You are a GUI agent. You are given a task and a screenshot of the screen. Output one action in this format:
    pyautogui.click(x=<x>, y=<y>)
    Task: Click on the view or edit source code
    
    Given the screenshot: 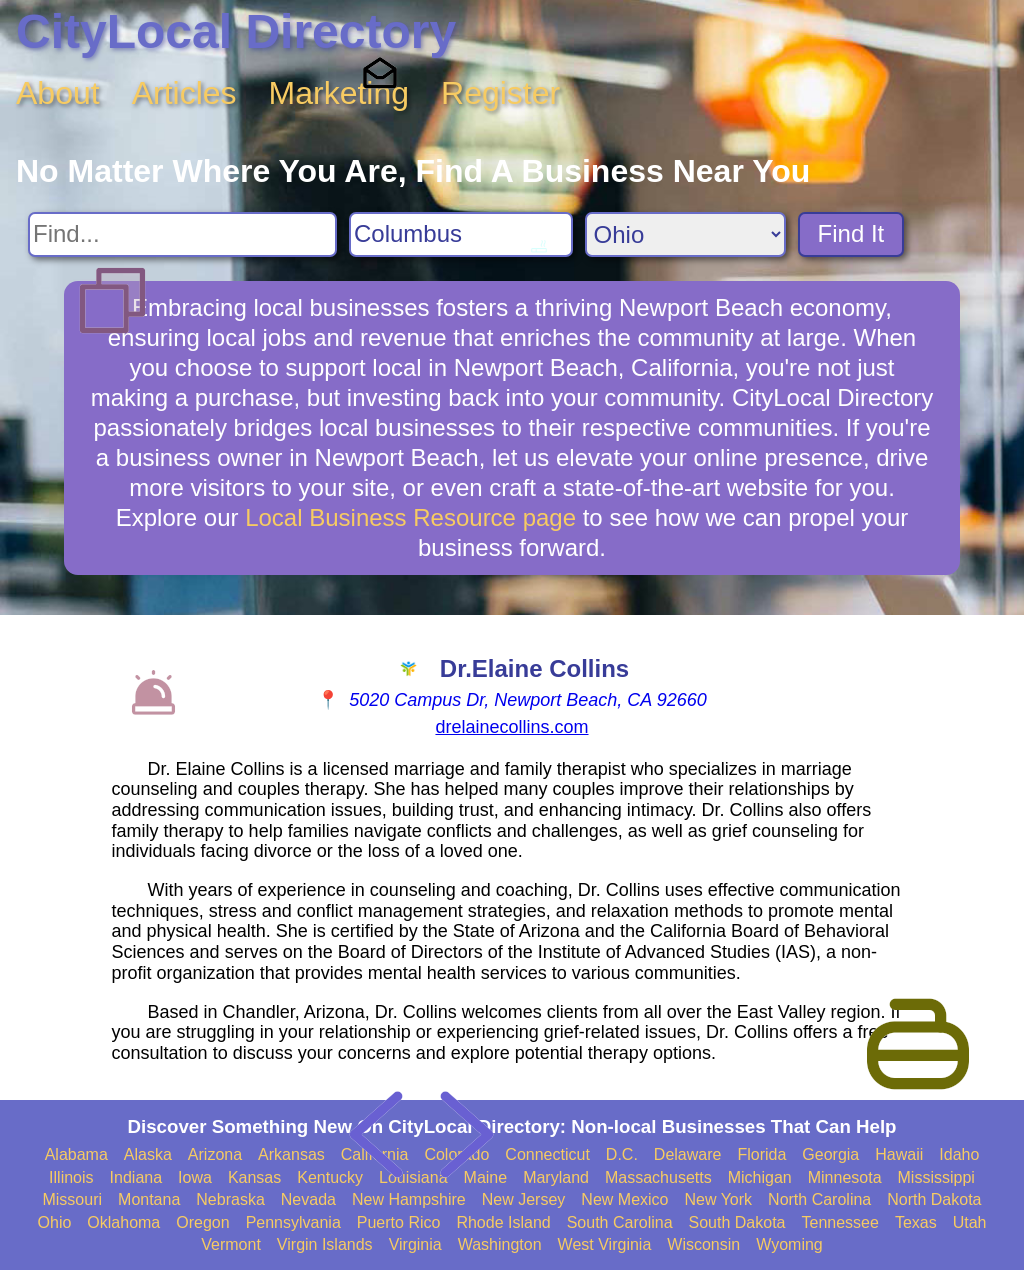 What is the action you would take?
    pyautogui.click(x=421, y=1134)
    